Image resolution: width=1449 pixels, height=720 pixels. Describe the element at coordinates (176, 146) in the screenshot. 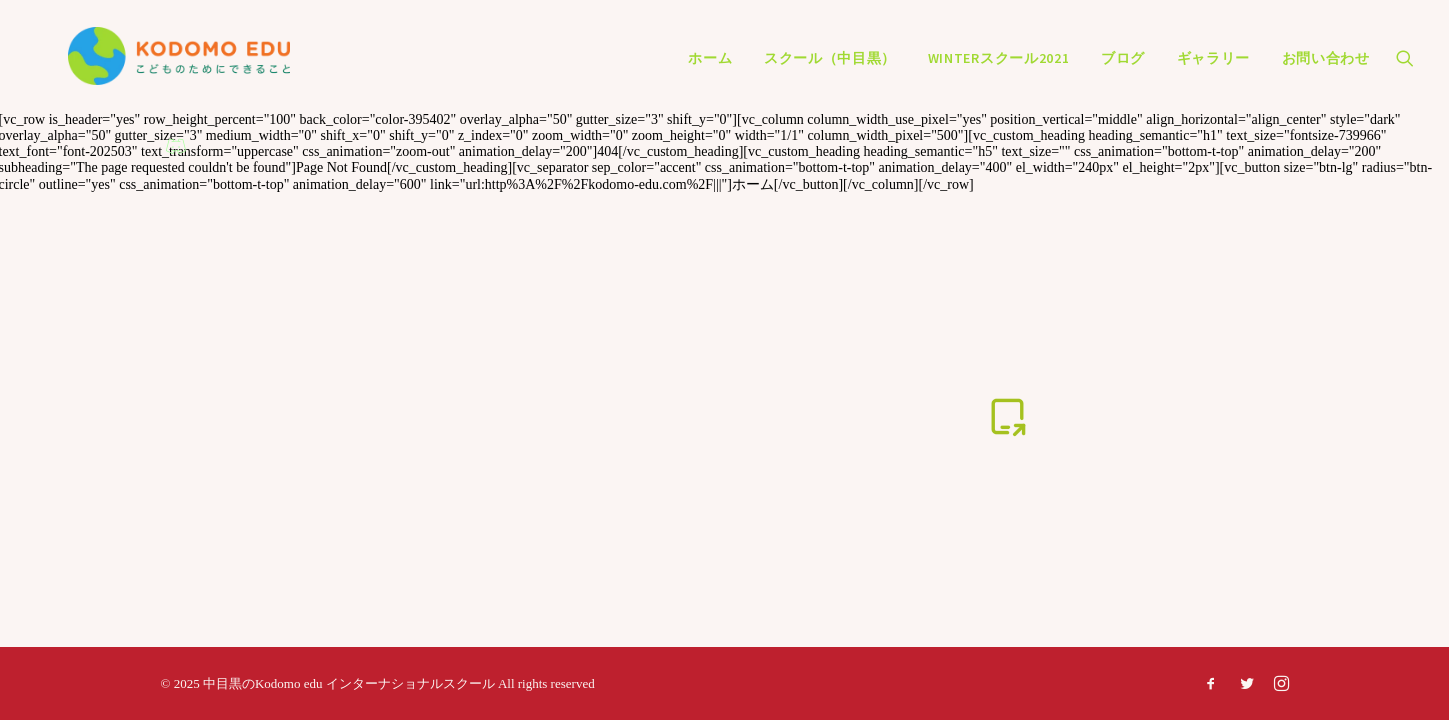

I see `open Discord` at that location.